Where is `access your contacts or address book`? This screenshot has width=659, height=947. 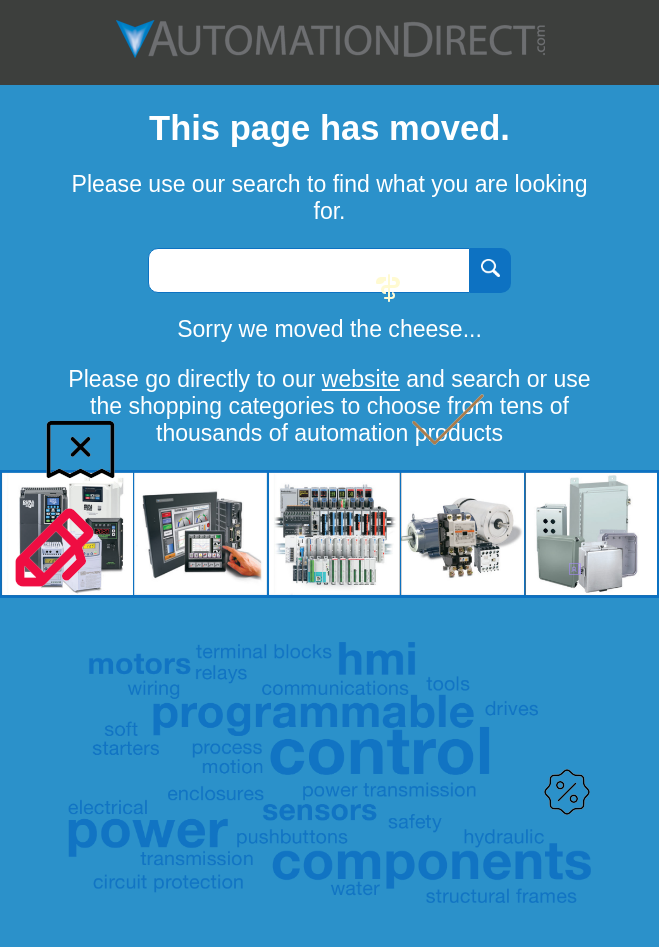 access your contacts or address book is located at coordinates (575, 569).